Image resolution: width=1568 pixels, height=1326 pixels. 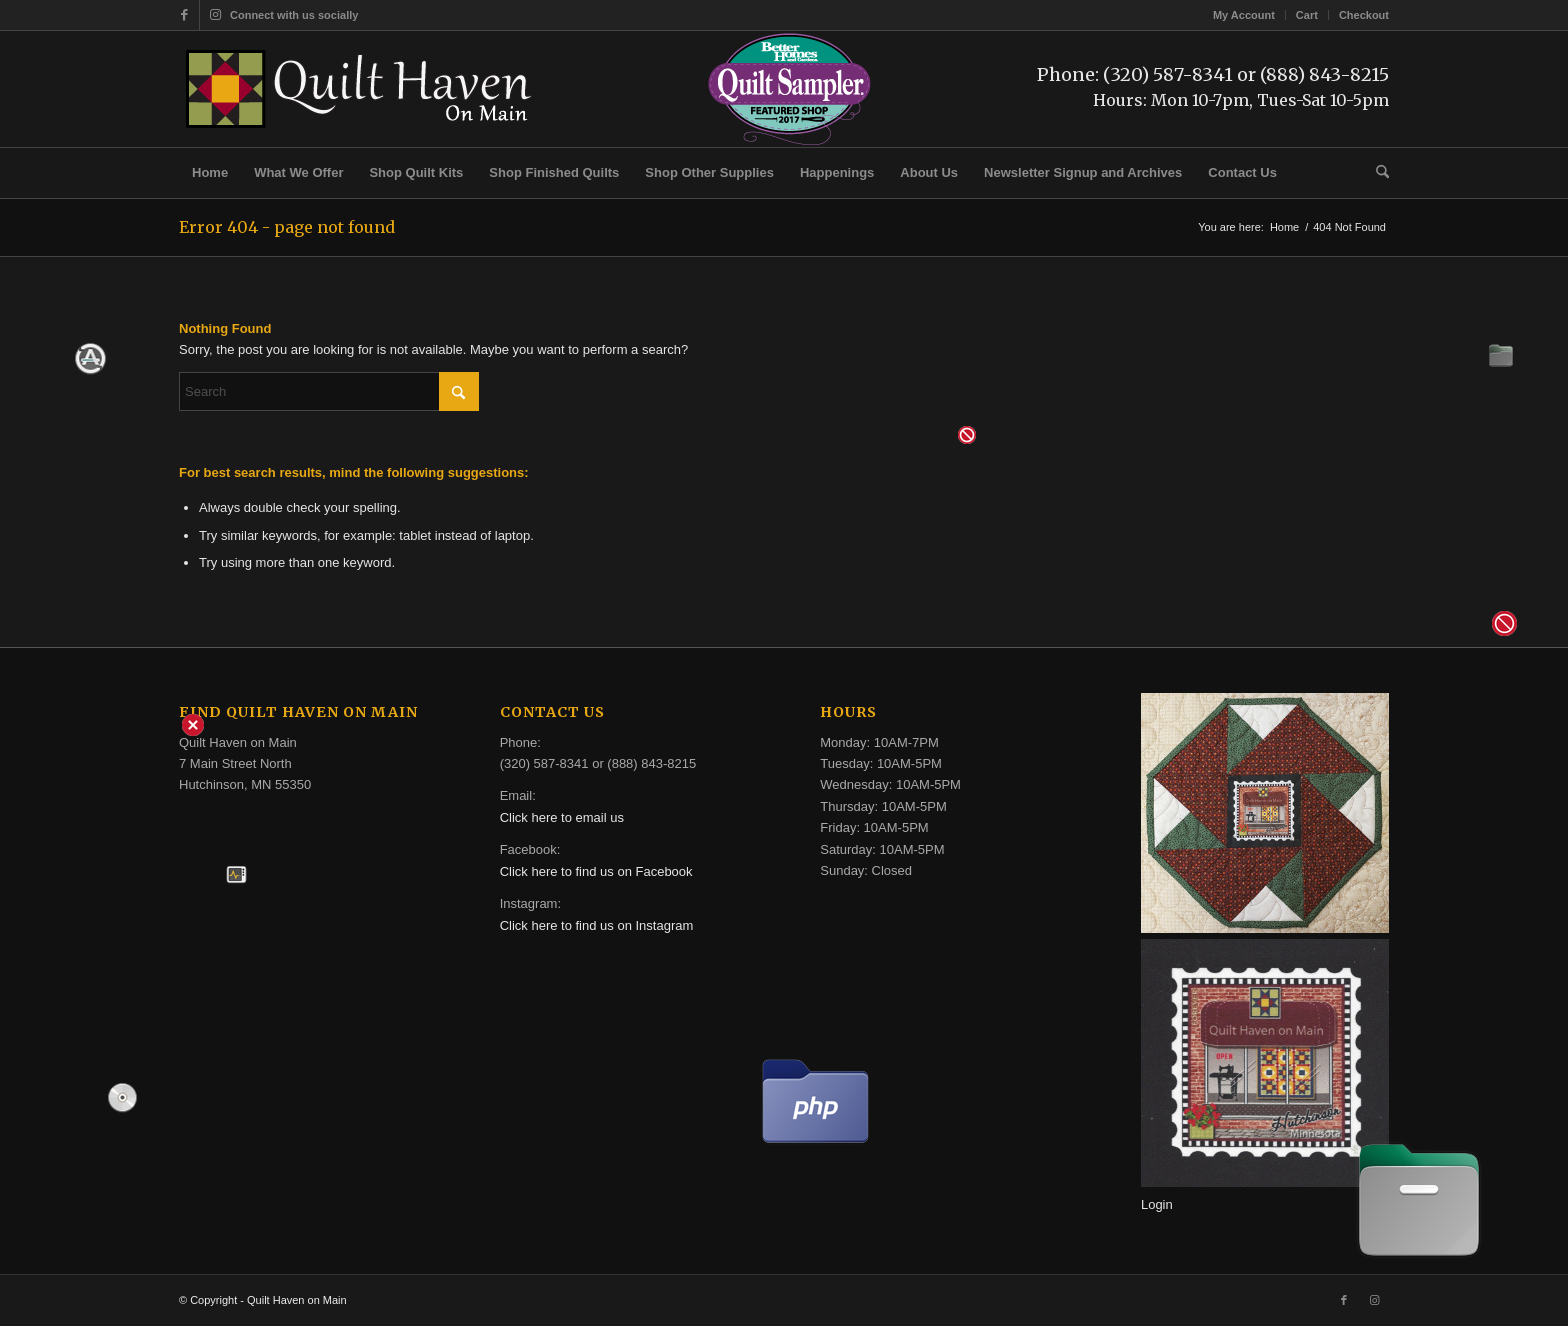 I want to click on cancel or abort current action, so click(x=967, y=435).